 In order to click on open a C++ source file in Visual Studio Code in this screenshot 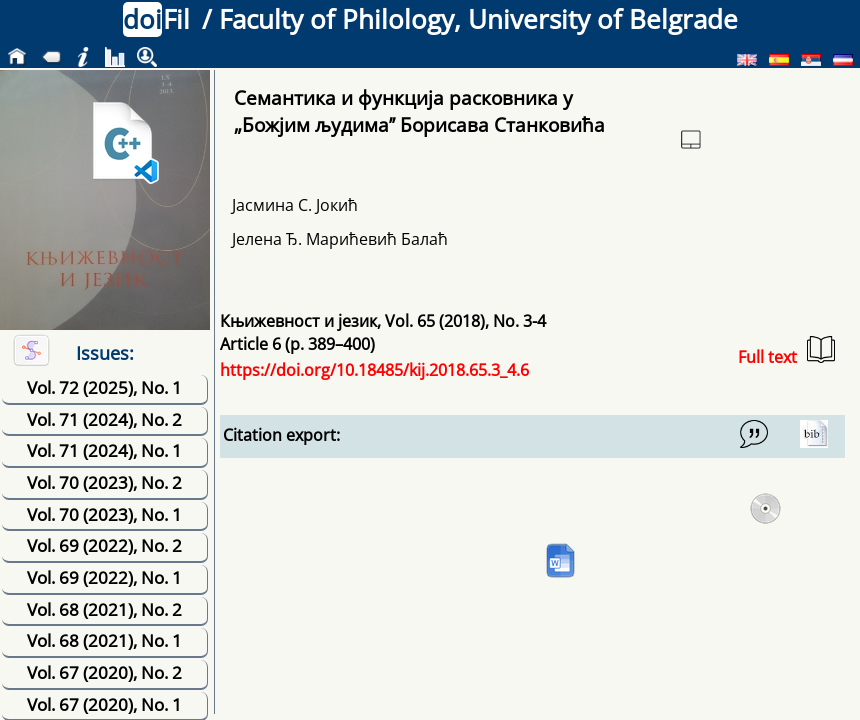, I will do `click(122, 142)`.